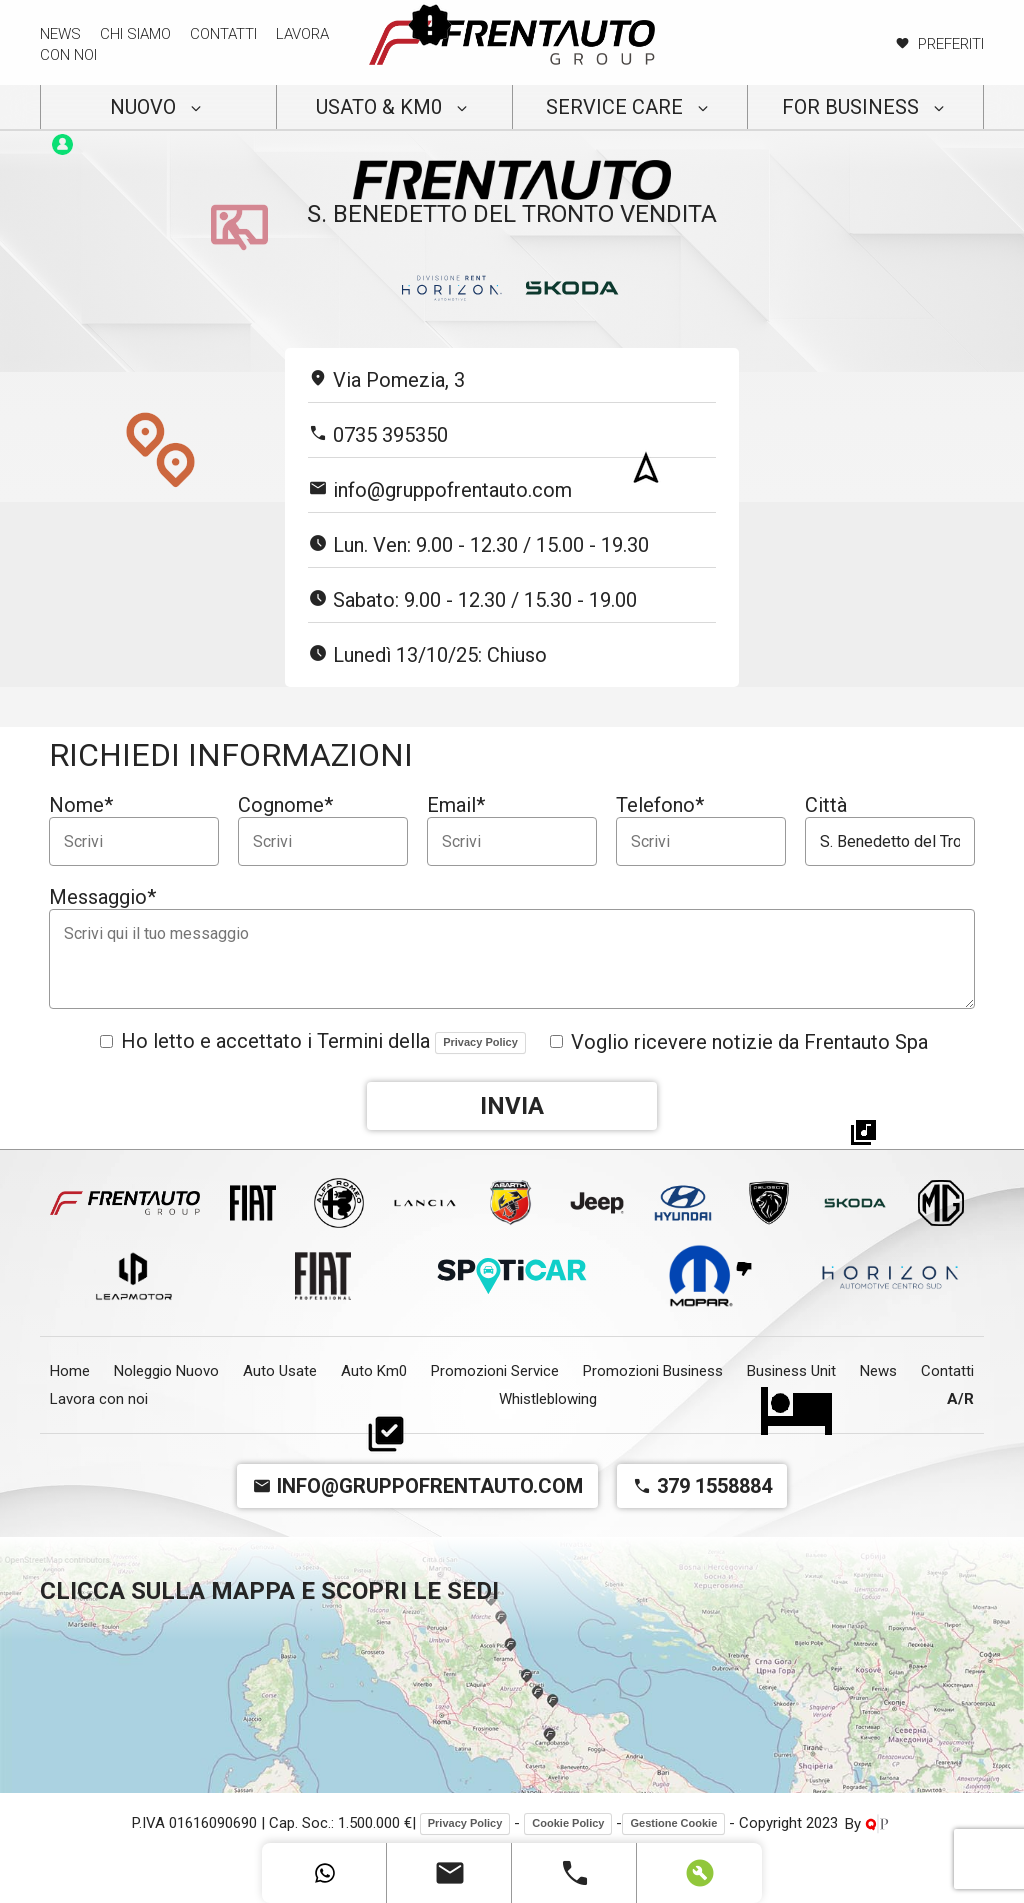 The height and width of the screenshot is (1903, 1024). What do you see at coordinates (744, 1269) in the screenshot?
I see `dislike or downvote content` at bounding box center [744, 1269].